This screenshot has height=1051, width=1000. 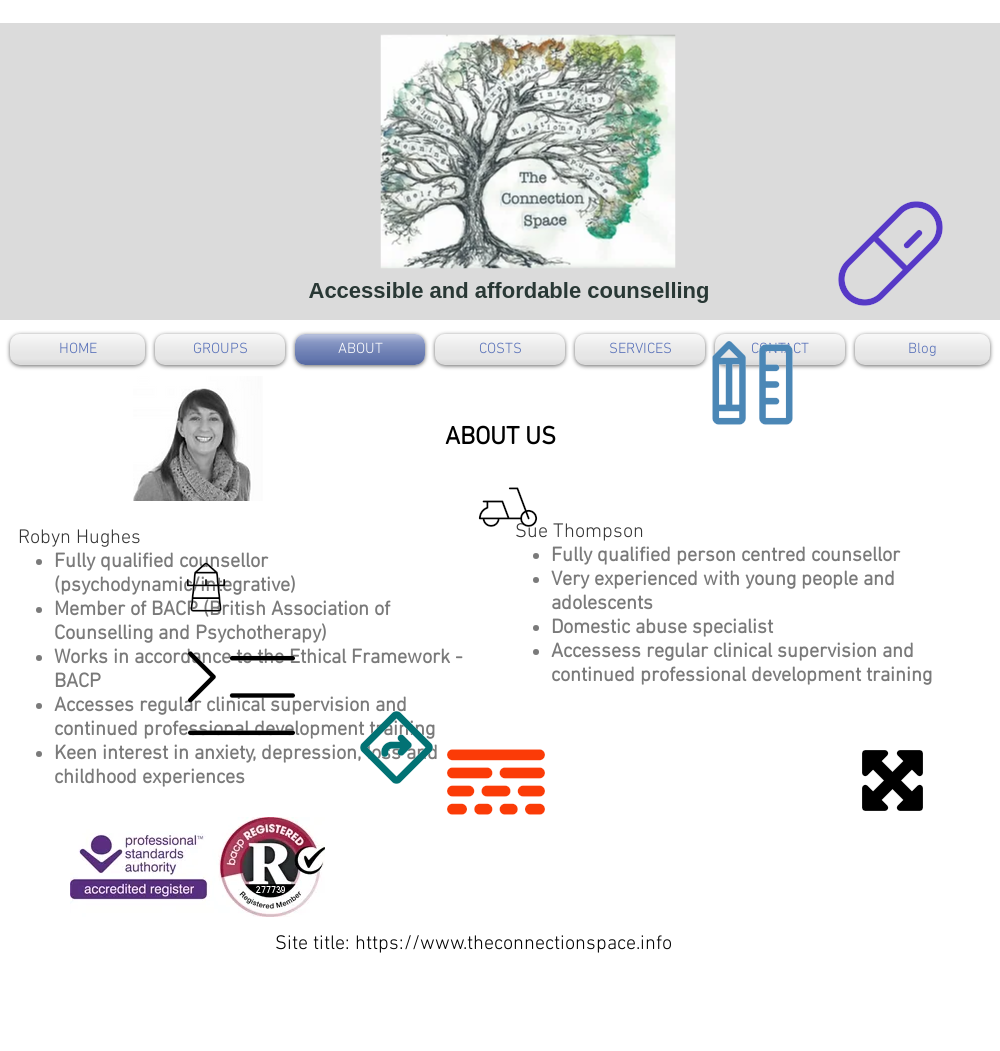 What do you see at coordinates (241, 695) in the screenshot?
I see `increase text indentation` at bounding box center [241, 695].